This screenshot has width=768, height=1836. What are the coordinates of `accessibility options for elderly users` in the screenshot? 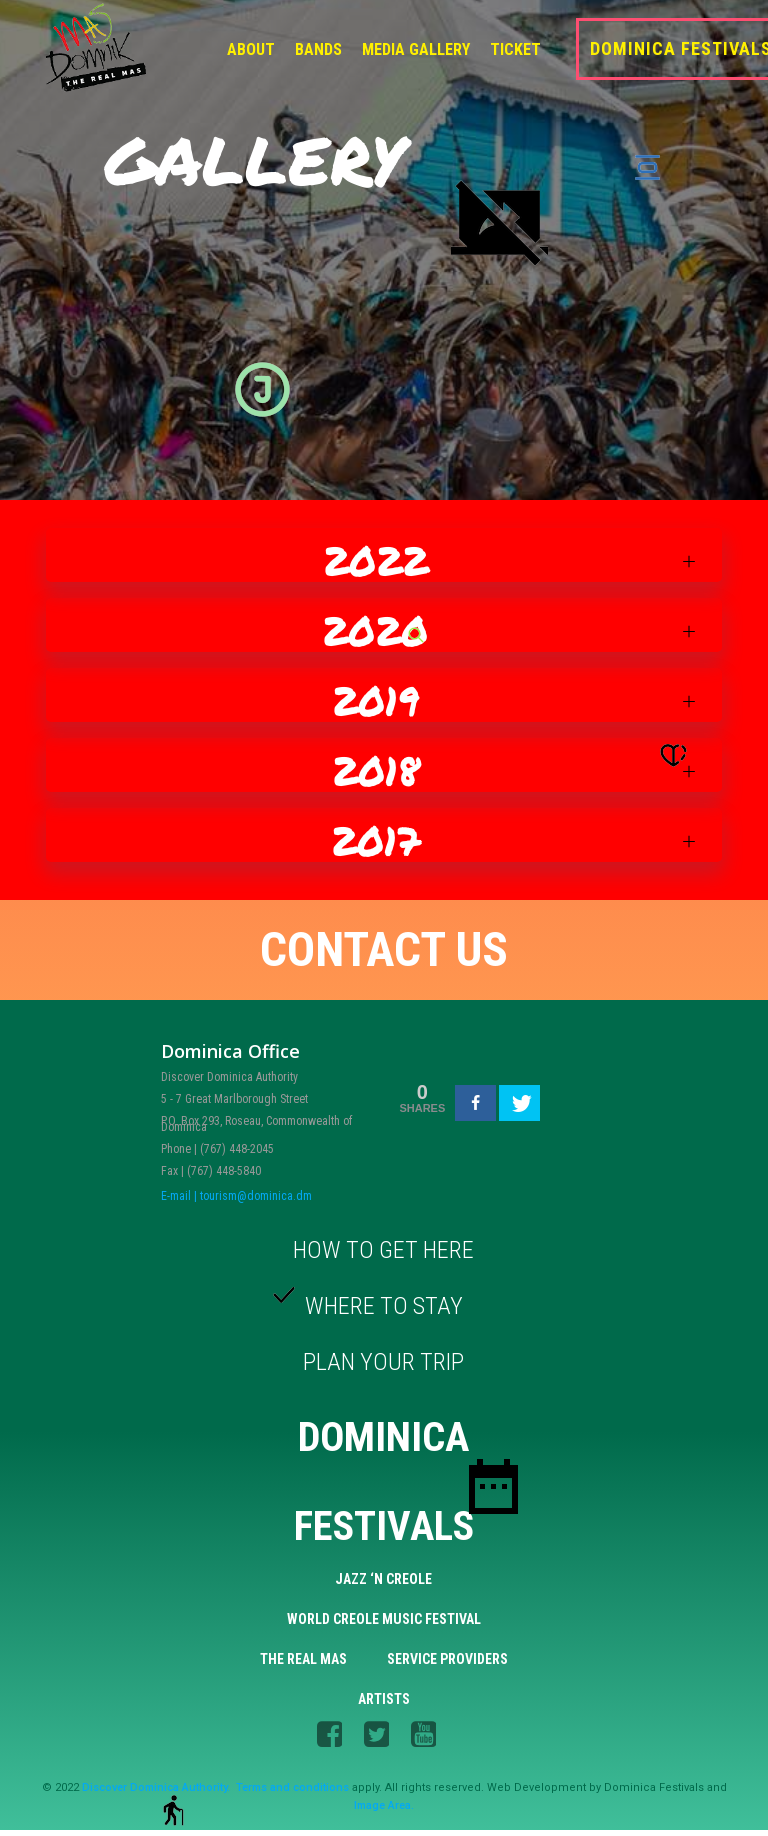 It's located at (172, 1810).